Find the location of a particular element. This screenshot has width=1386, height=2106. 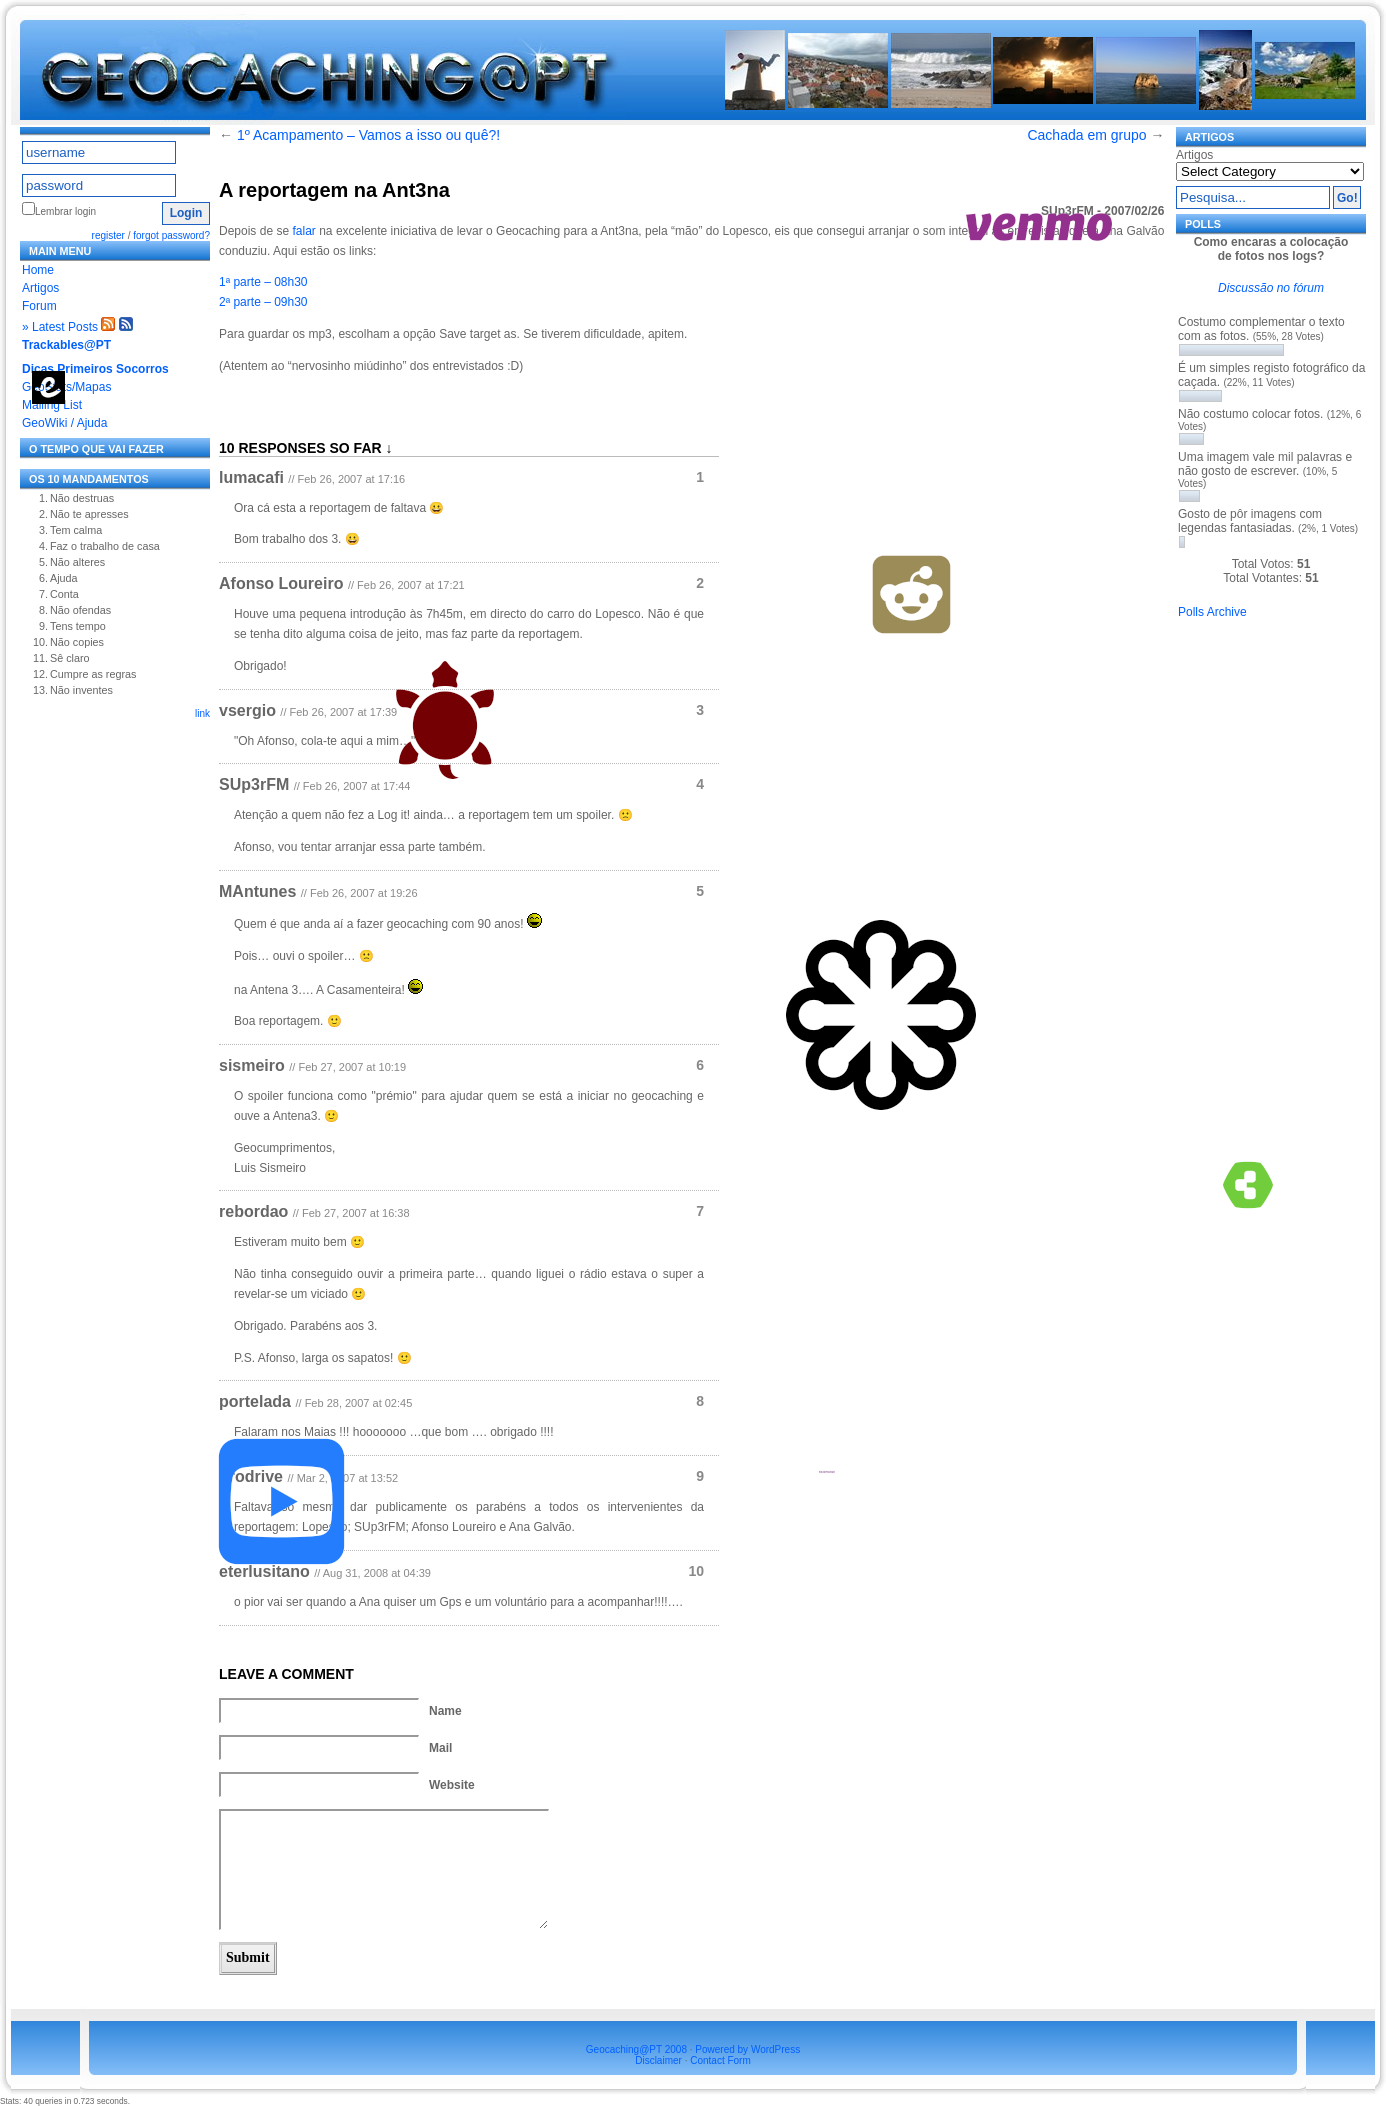

Fairphone company logo is located at coordinates (827, 1472).